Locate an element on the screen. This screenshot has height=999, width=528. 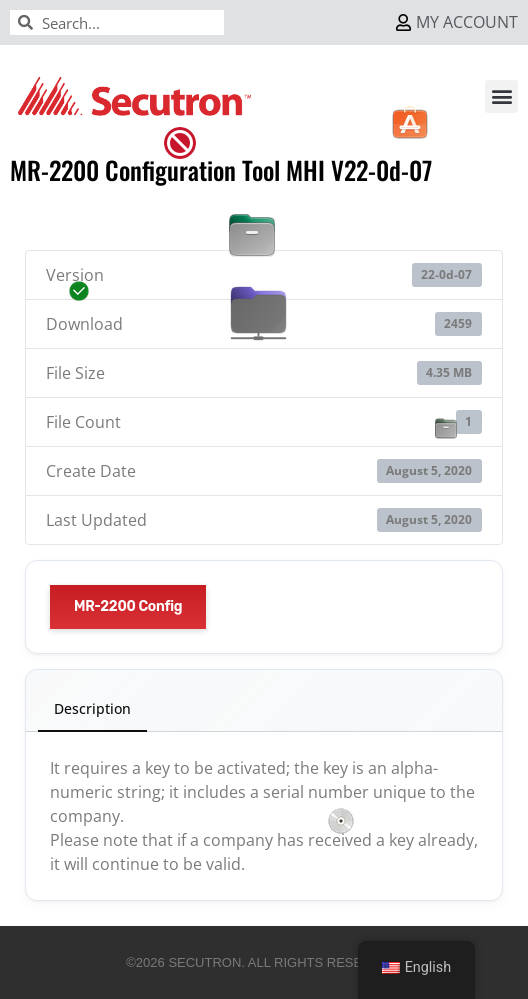
access a remote or network folder is located at coordinates (258, 312).